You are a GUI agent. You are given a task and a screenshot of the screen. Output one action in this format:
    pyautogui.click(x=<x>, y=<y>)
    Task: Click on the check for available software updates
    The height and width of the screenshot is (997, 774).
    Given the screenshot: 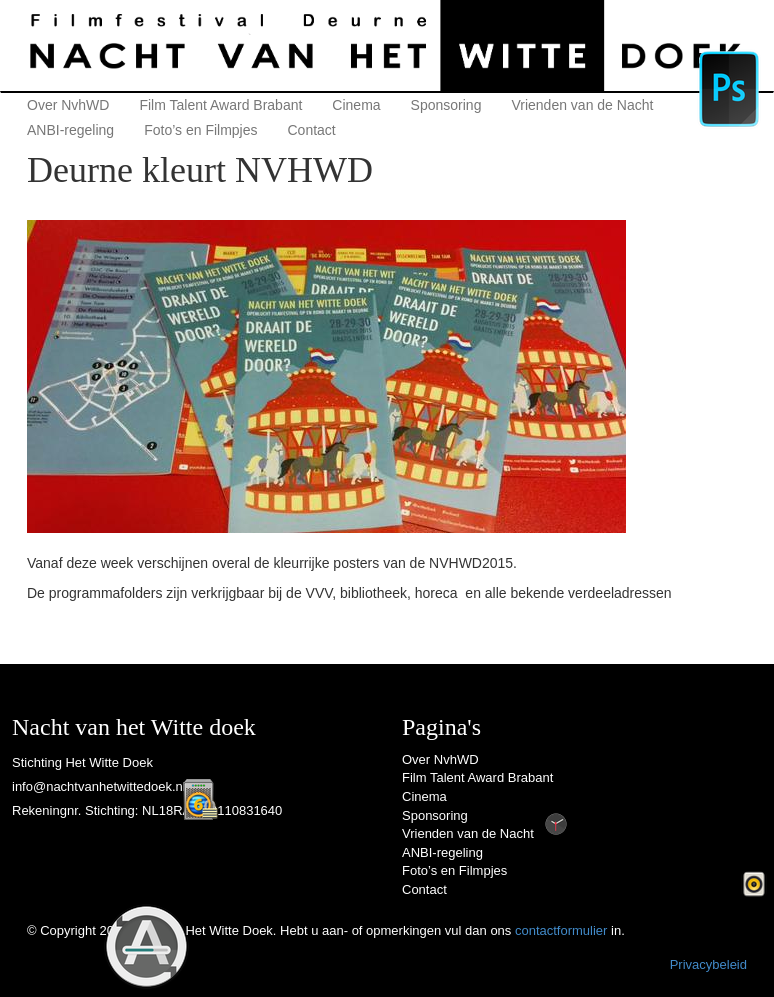 What is the action you would take?
    pyautogui.click(x=146, y=946)
    